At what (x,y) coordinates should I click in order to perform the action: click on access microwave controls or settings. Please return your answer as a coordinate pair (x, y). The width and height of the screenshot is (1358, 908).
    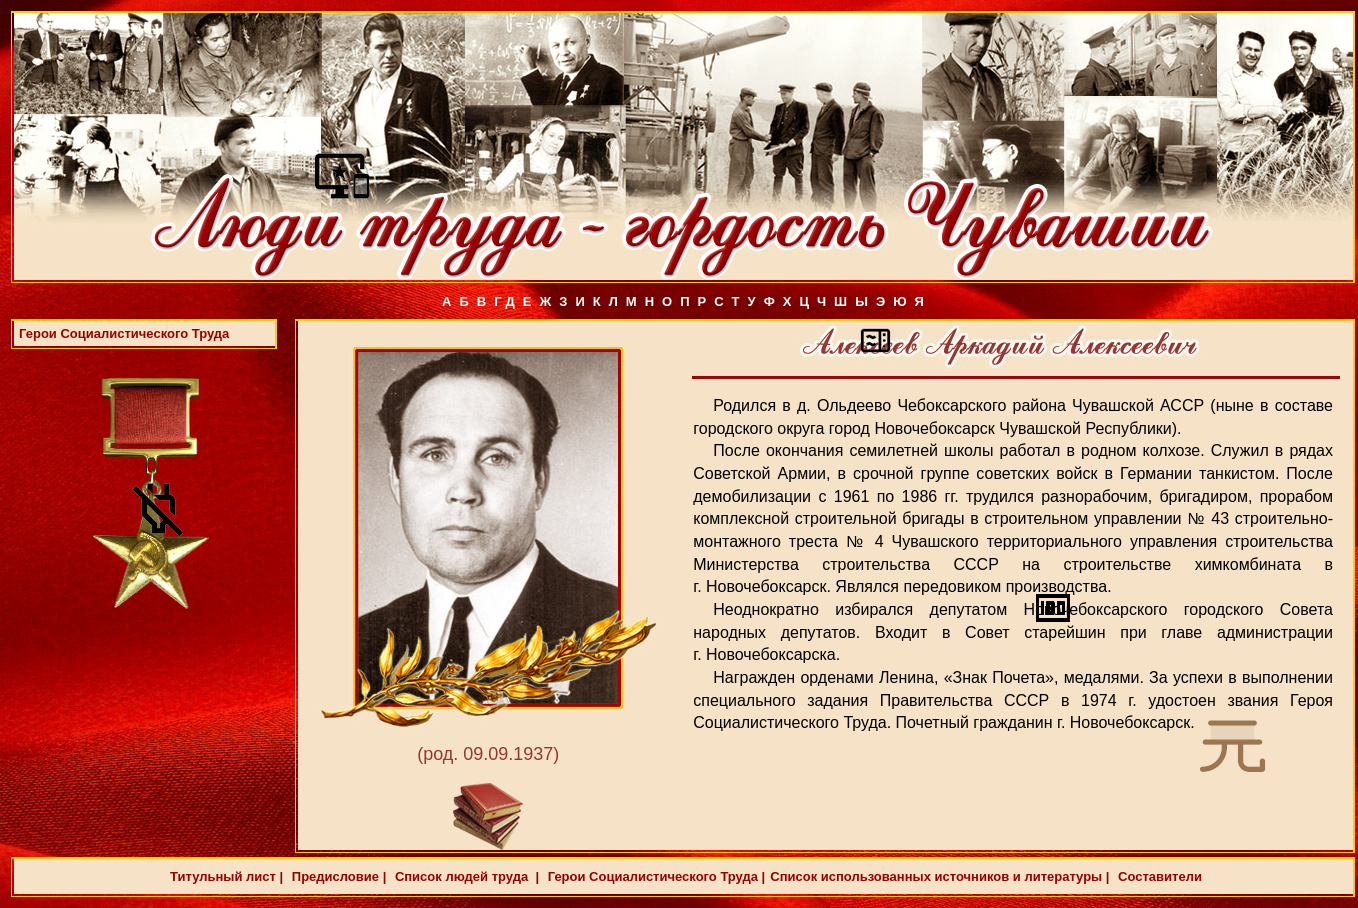
    Looking at the image, I should click on (875, 340).